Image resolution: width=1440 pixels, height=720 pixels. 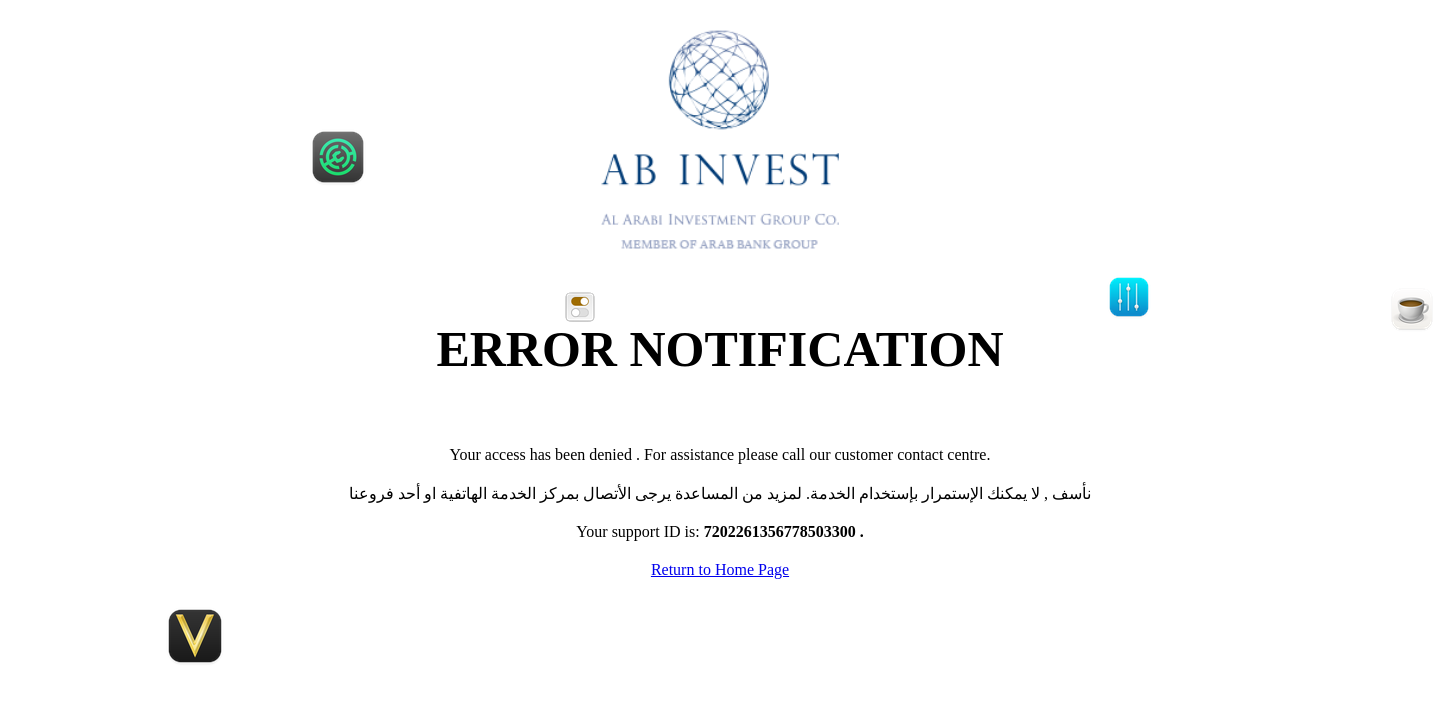 I want to click on launch a java application, so click(x=1412, y=309).